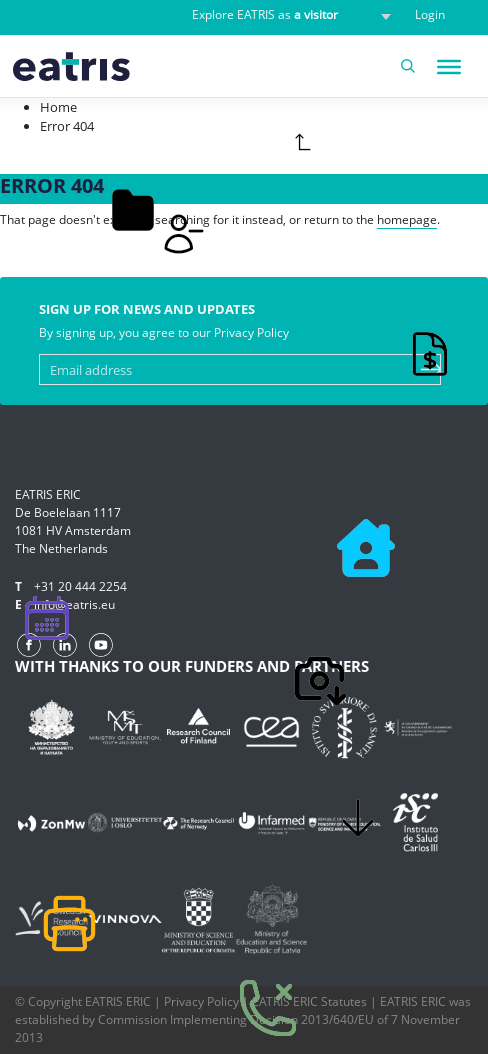  What do you see at coordinates (47, 618) in the screenshot?
I see `view calendar with scheduled events` at bounding box center [47, 618].